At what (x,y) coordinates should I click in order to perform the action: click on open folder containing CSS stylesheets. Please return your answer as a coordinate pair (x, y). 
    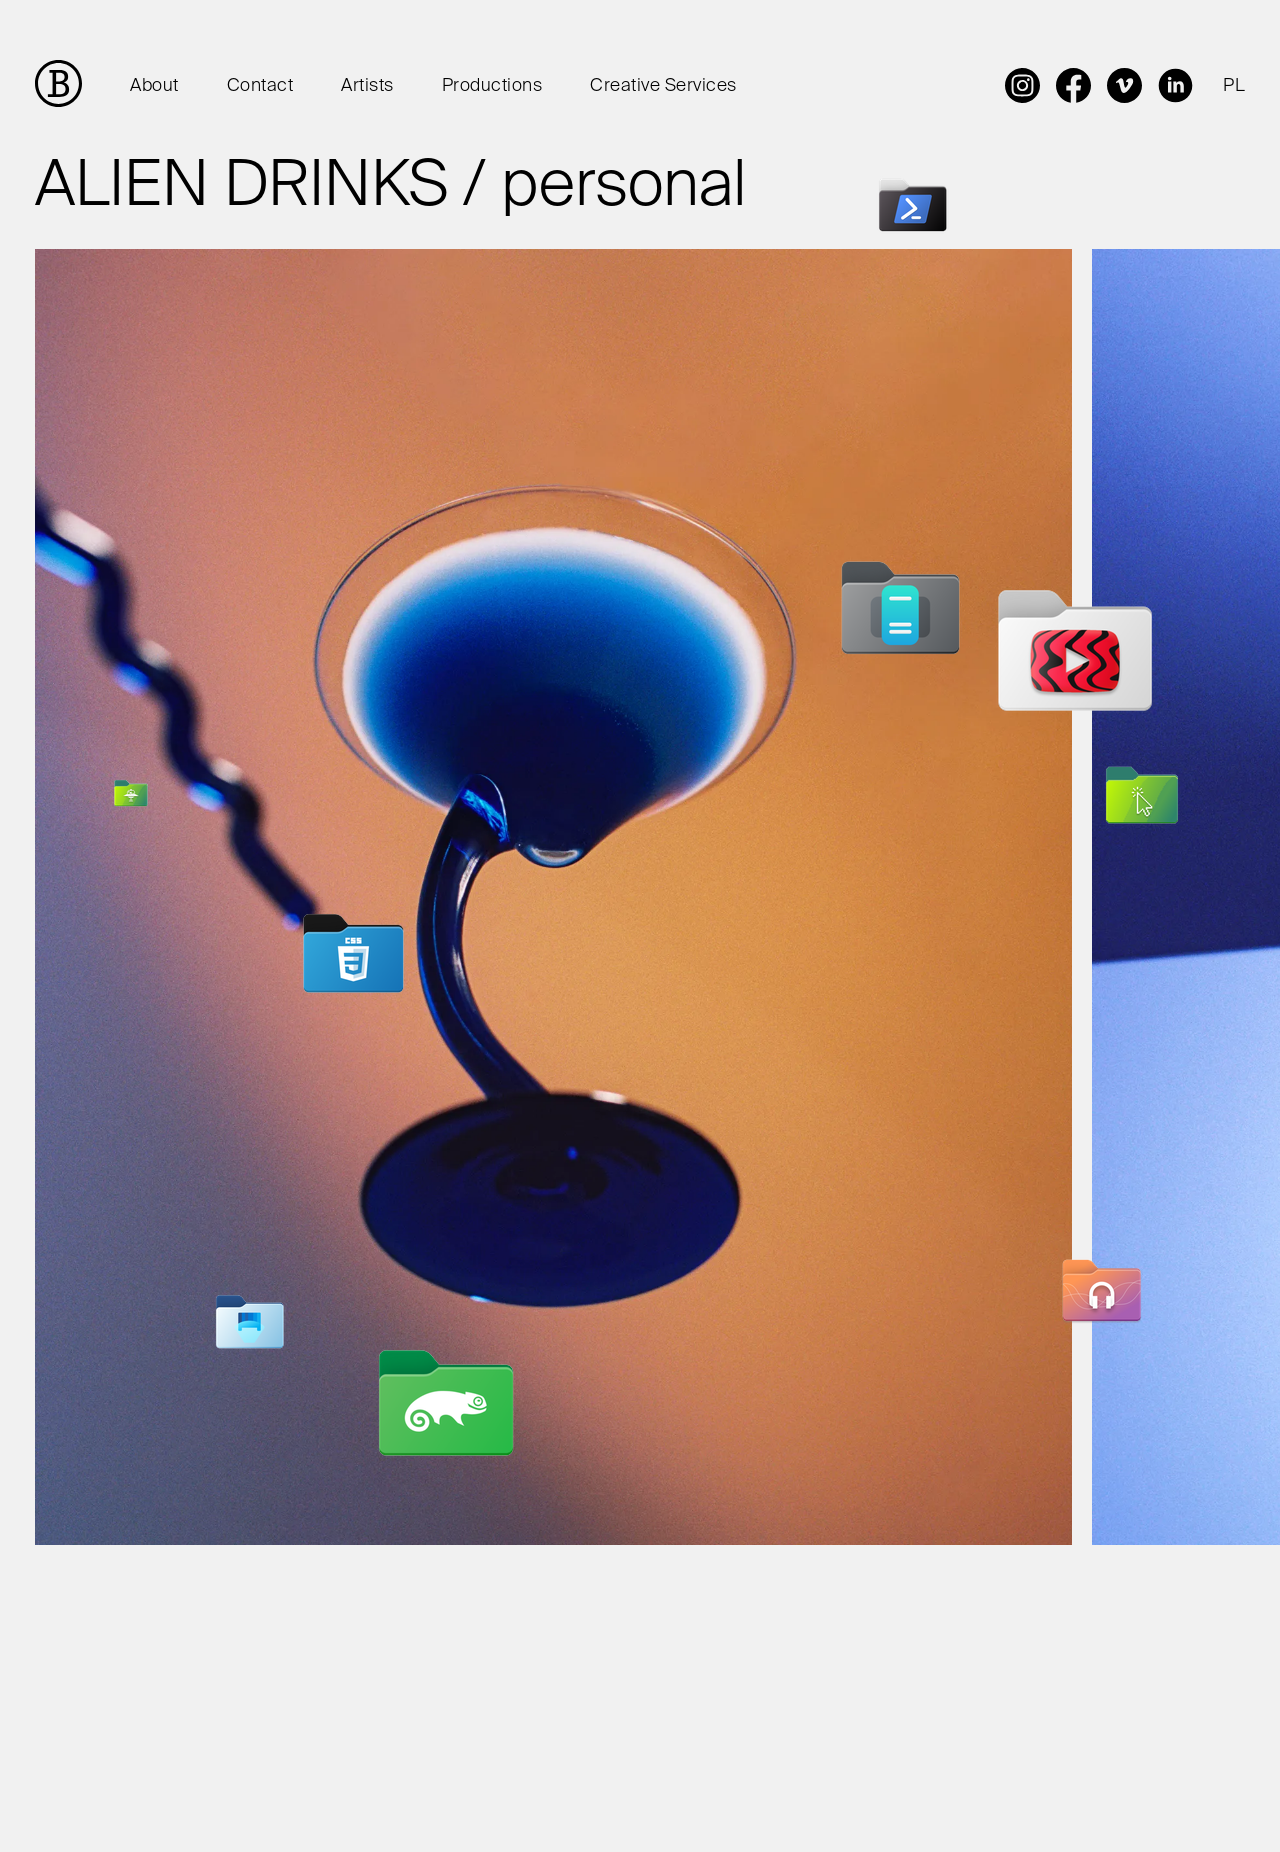
    Looking at the image, I should click on (353, 956).